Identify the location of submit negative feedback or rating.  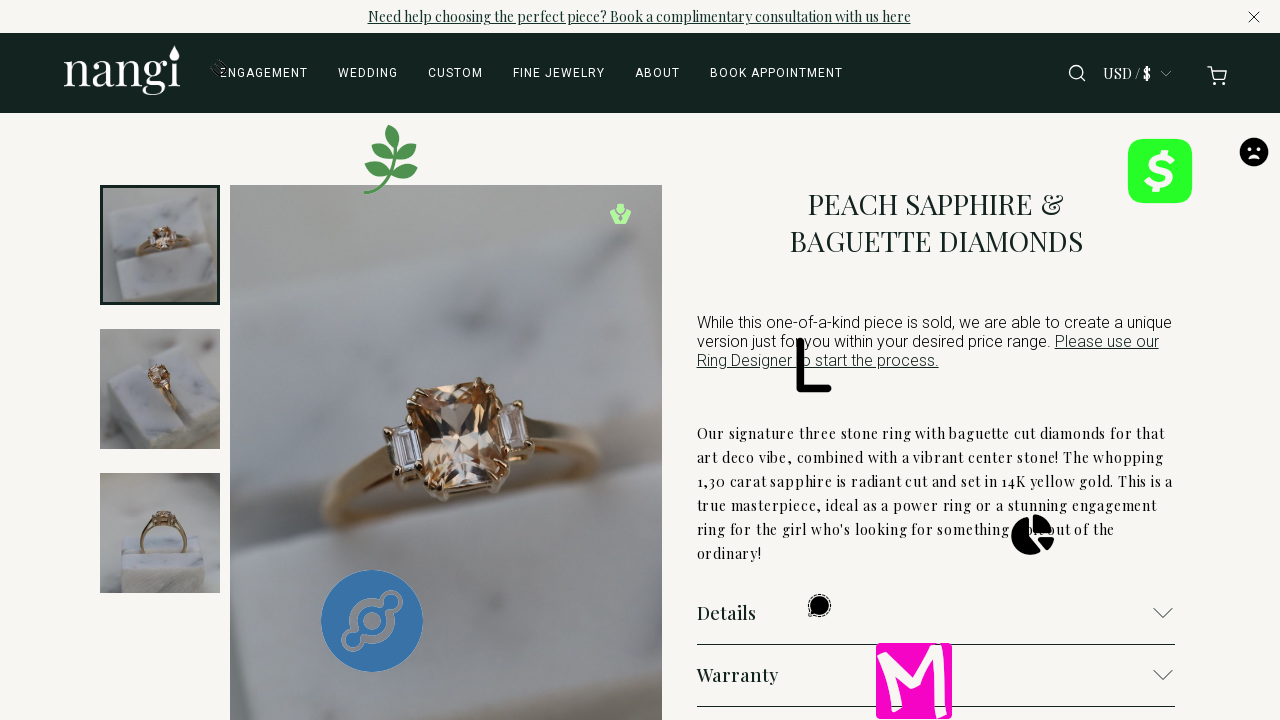
(1254, 152).